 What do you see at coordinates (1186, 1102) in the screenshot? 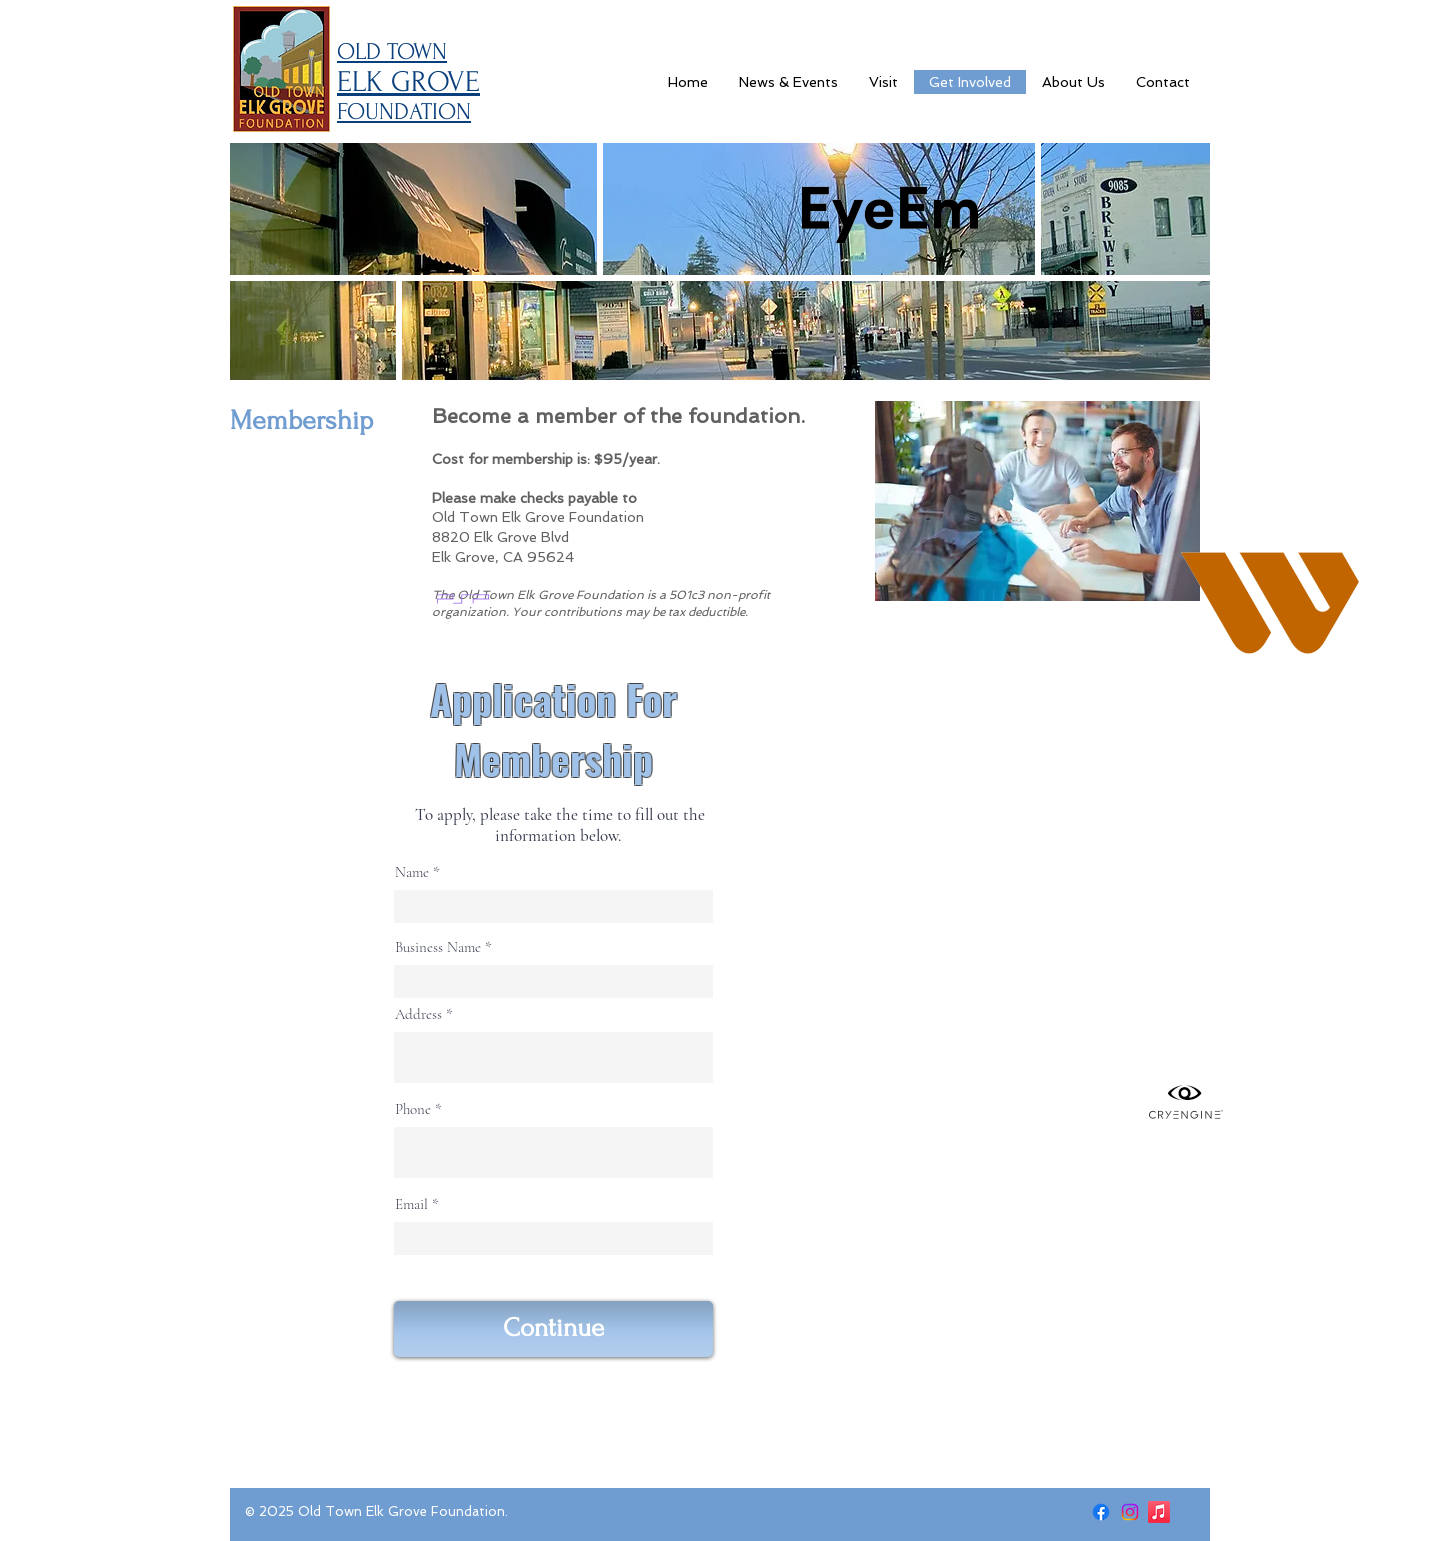
I see `visit the CryEngine website or documentation` at bounding box center [1186, 1102].